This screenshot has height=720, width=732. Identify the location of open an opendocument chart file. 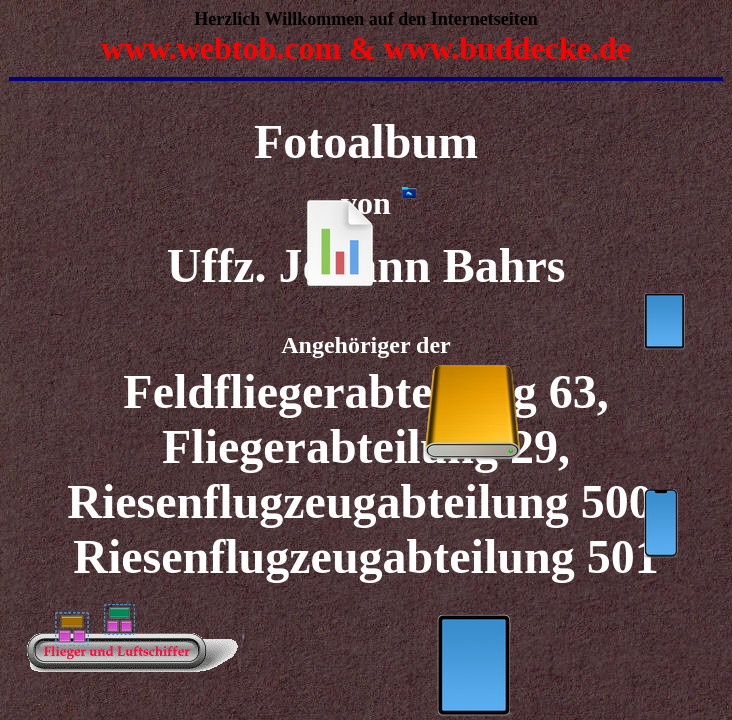
(340, 243).